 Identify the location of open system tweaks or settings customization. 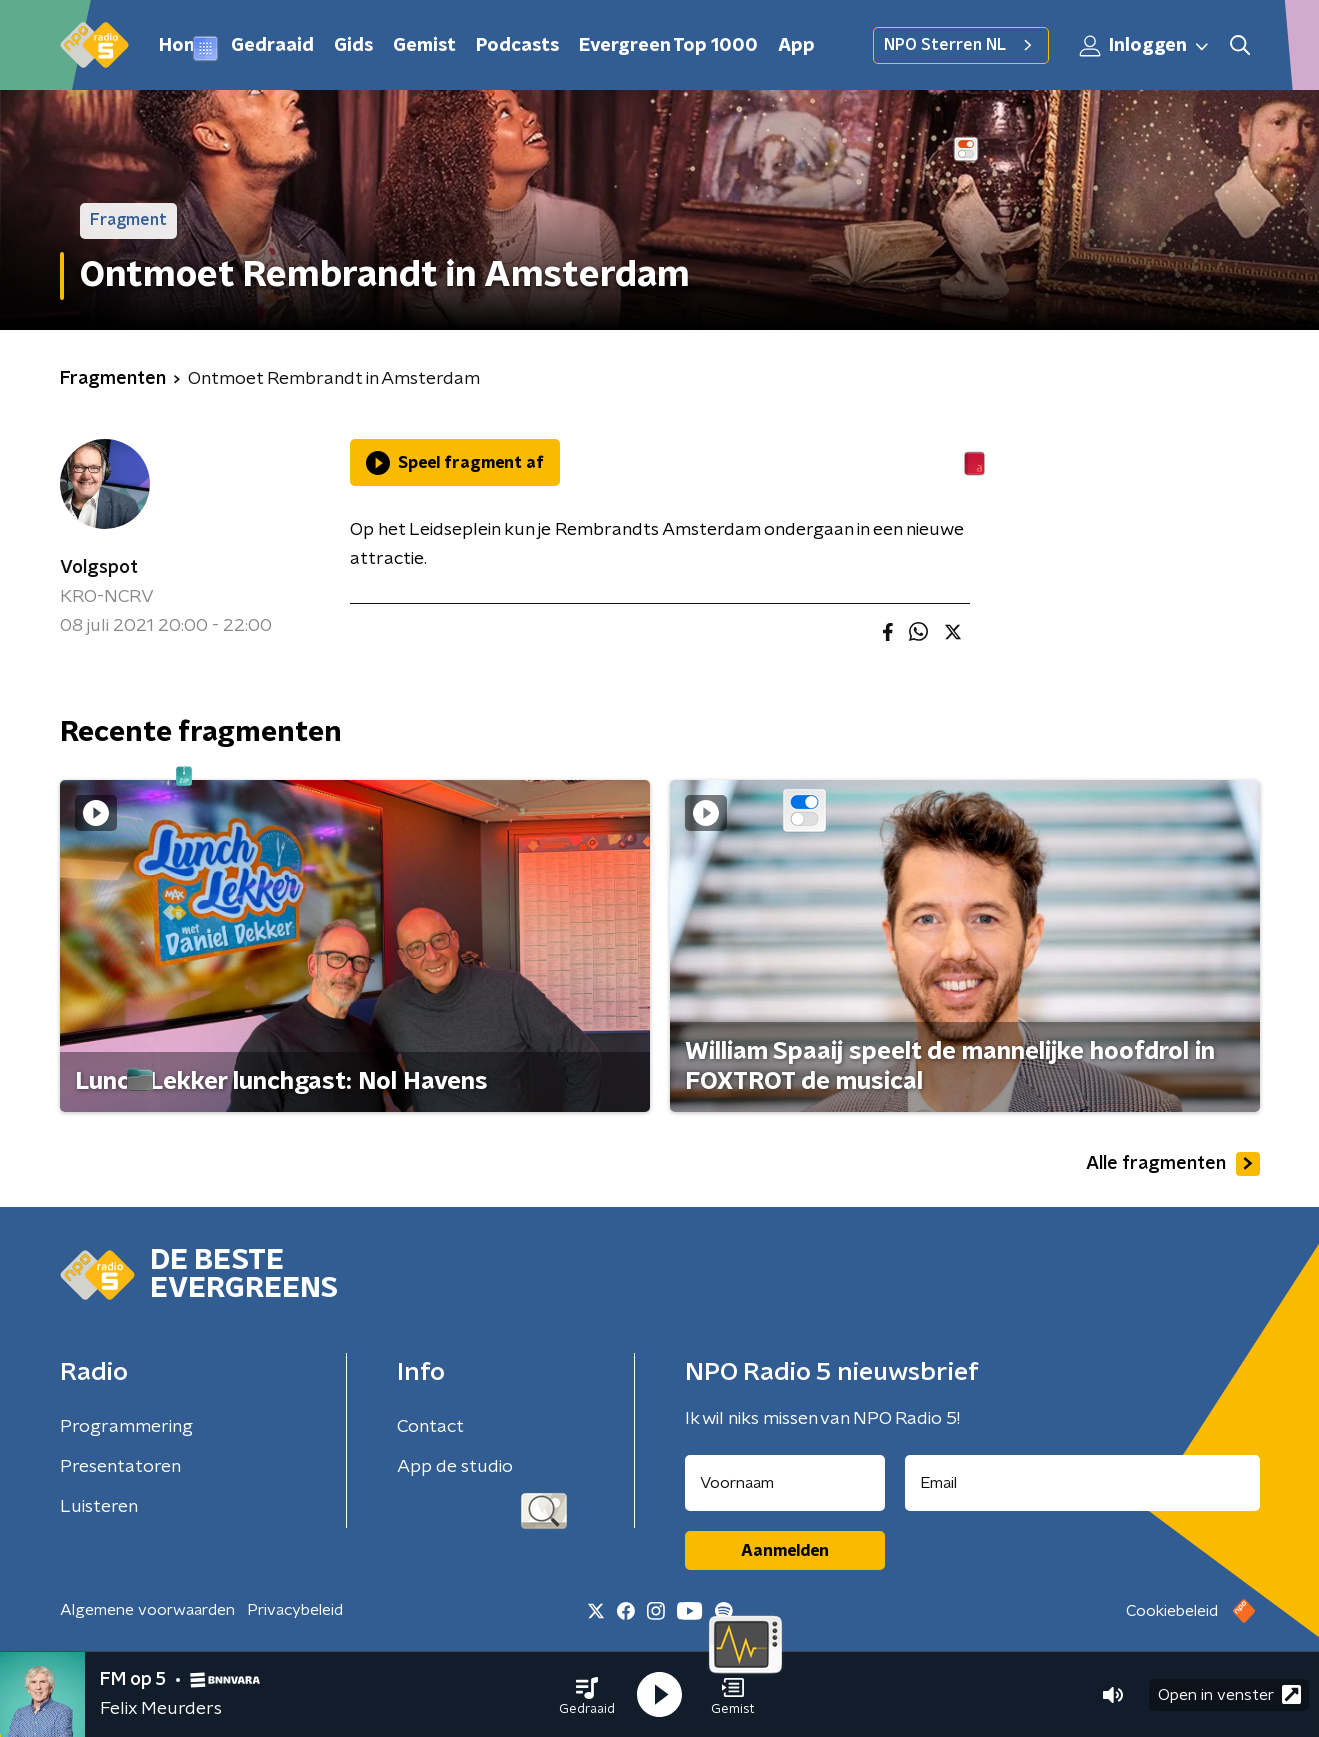
(804, 810).